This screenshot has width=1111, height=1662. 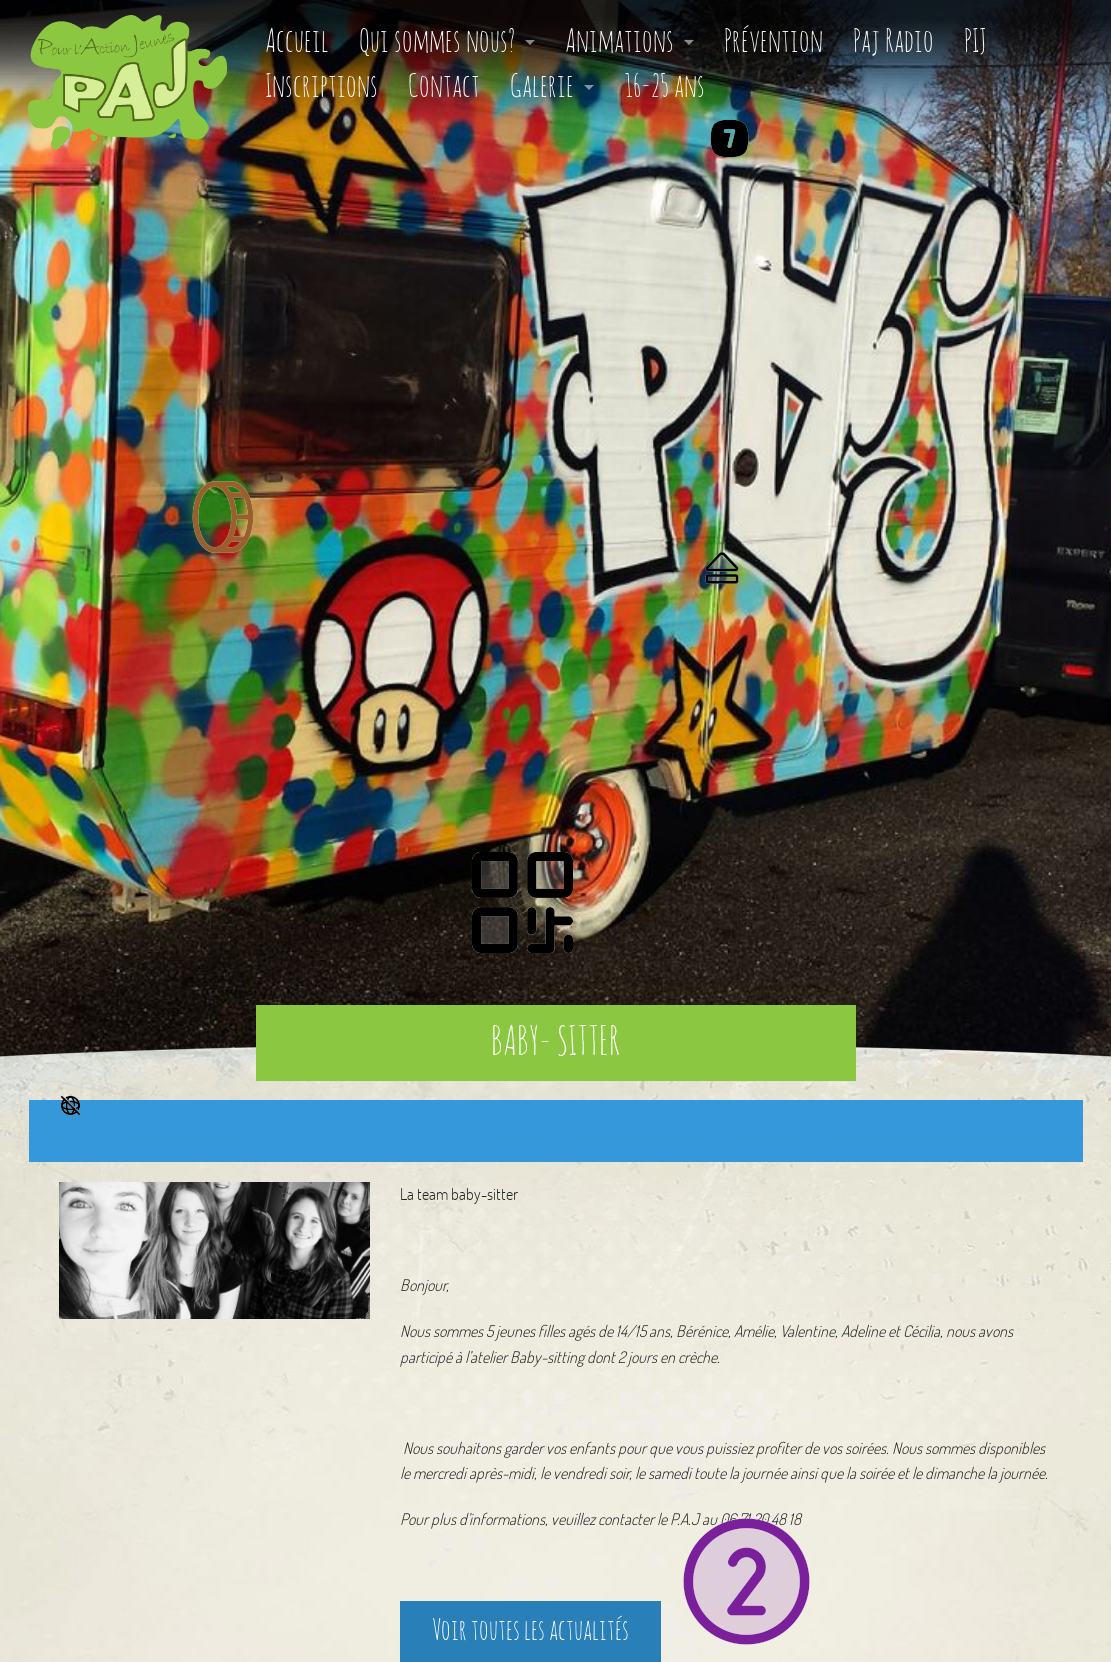 What do you see at coordinates (70, 1105) in the screenshot?
I see `360° view unavailable or disabled` at bounding box center [70, 1105].